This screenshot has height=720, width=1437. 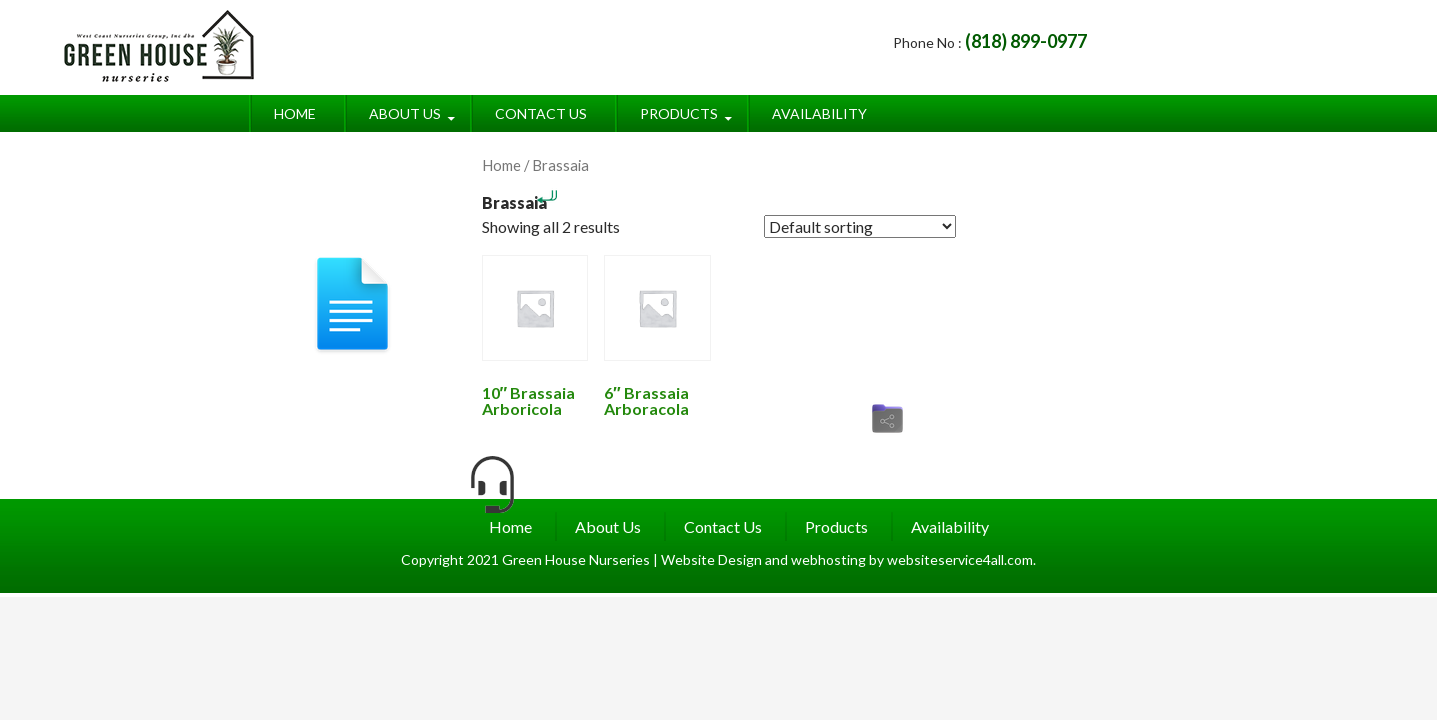 I want to click on audio or headset settings, so click(x=492, y=484).